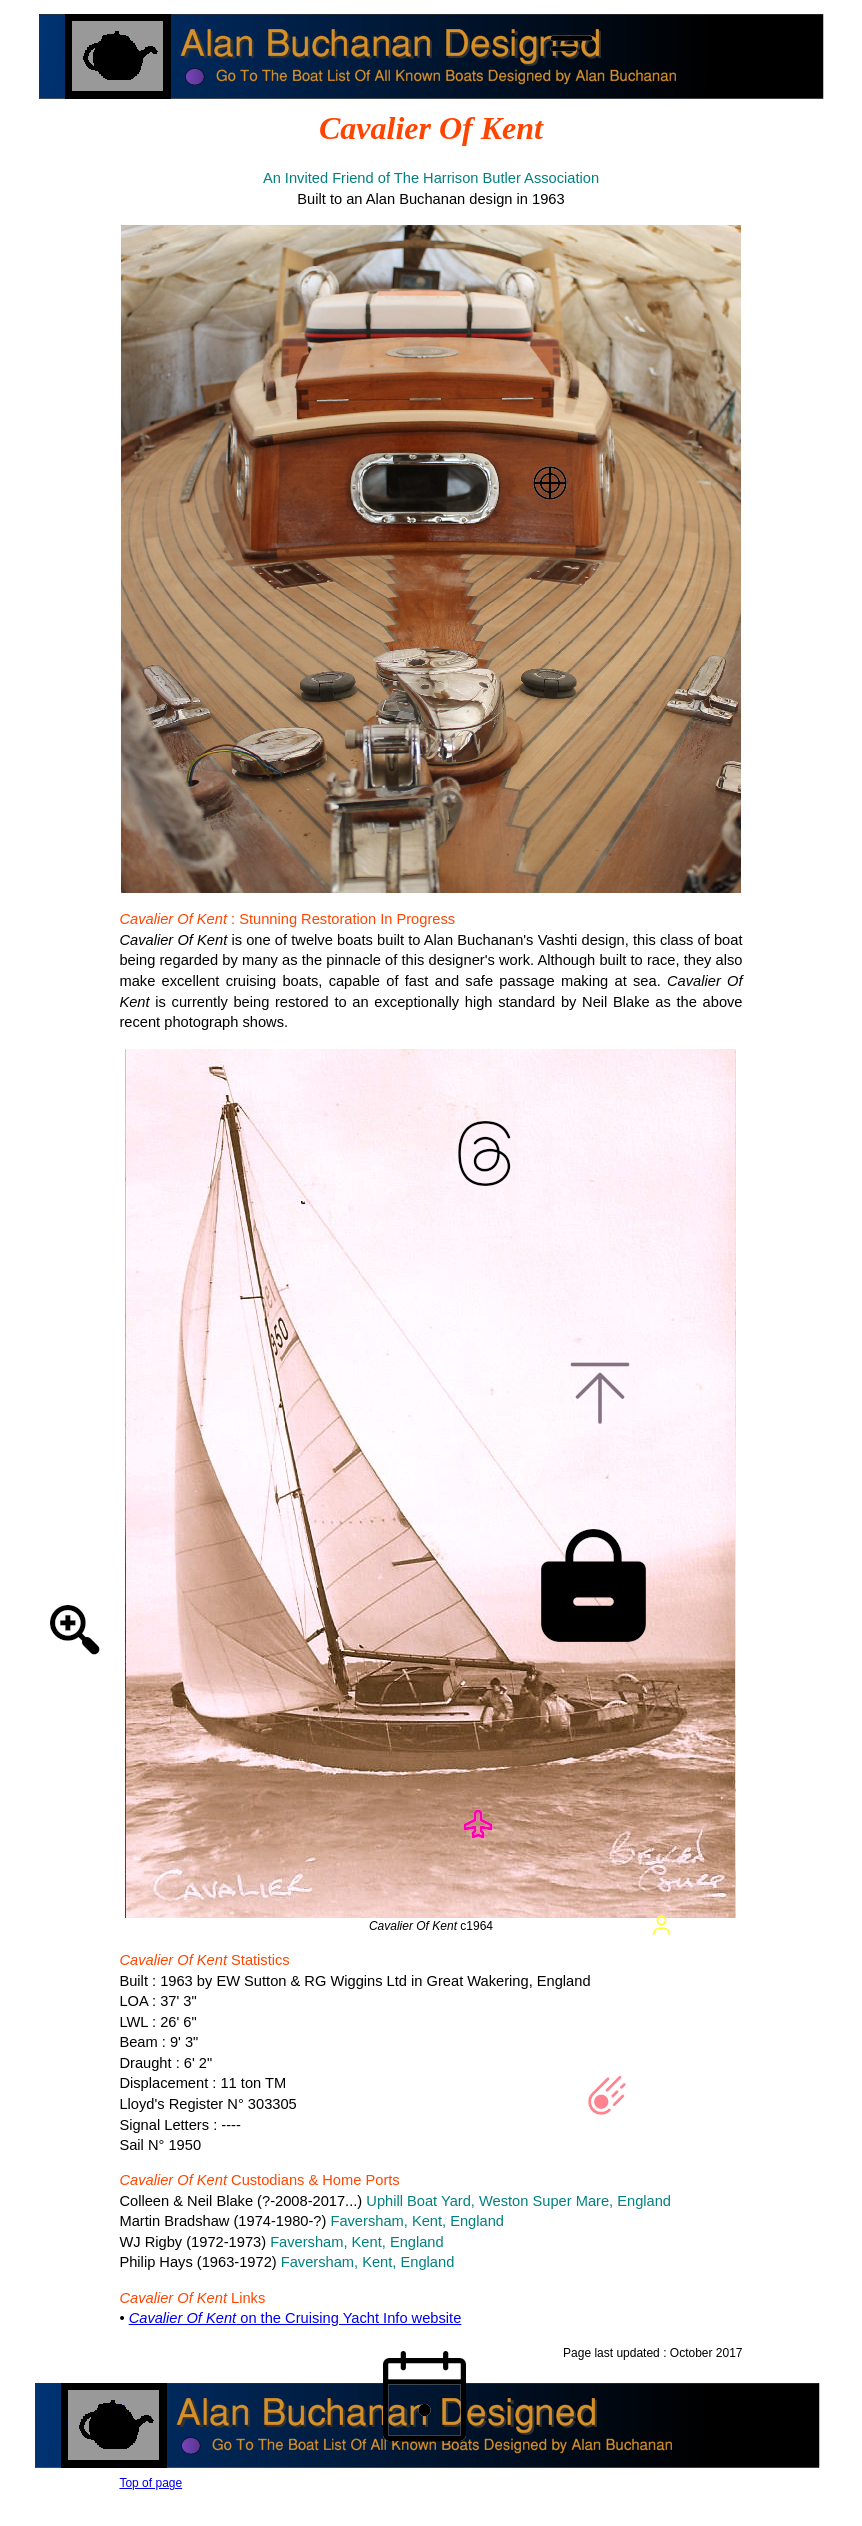  Describe the element at coordinates (478, 1824) in the screenshot. I see `enable airplane mode` at that location.